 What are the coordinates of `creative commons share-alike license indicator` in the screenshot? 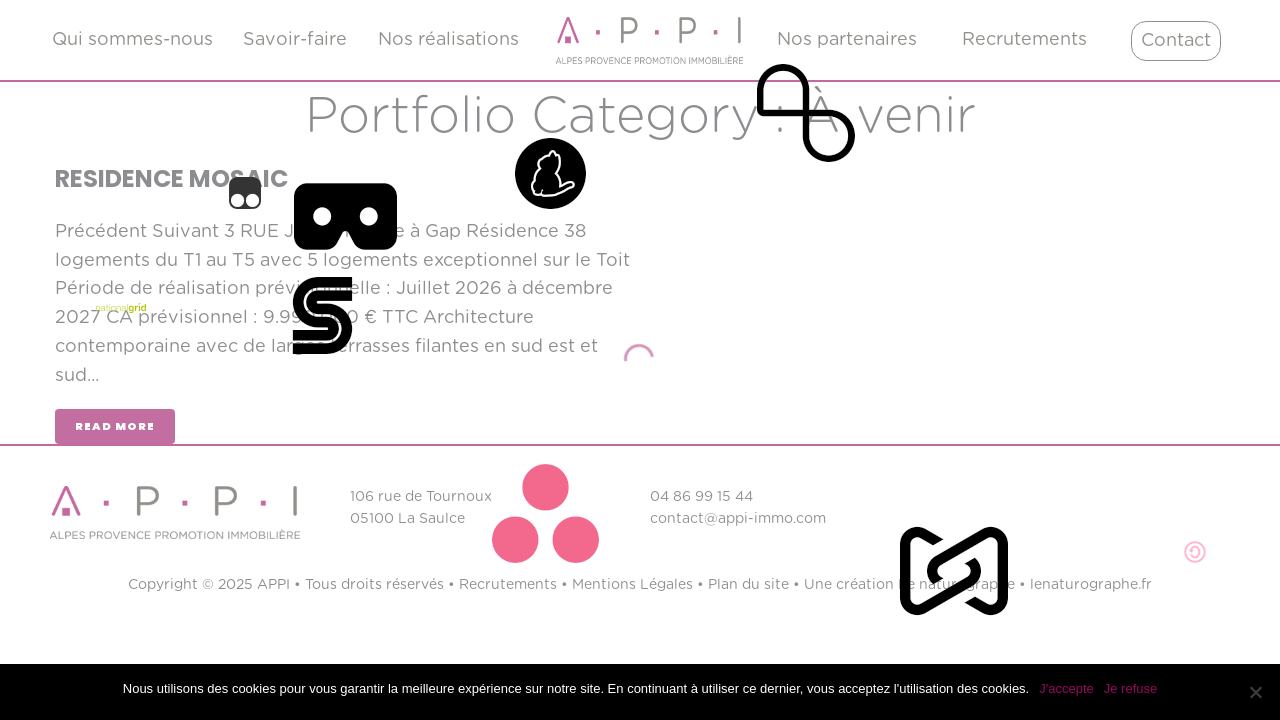 It's located at (1195, 552).